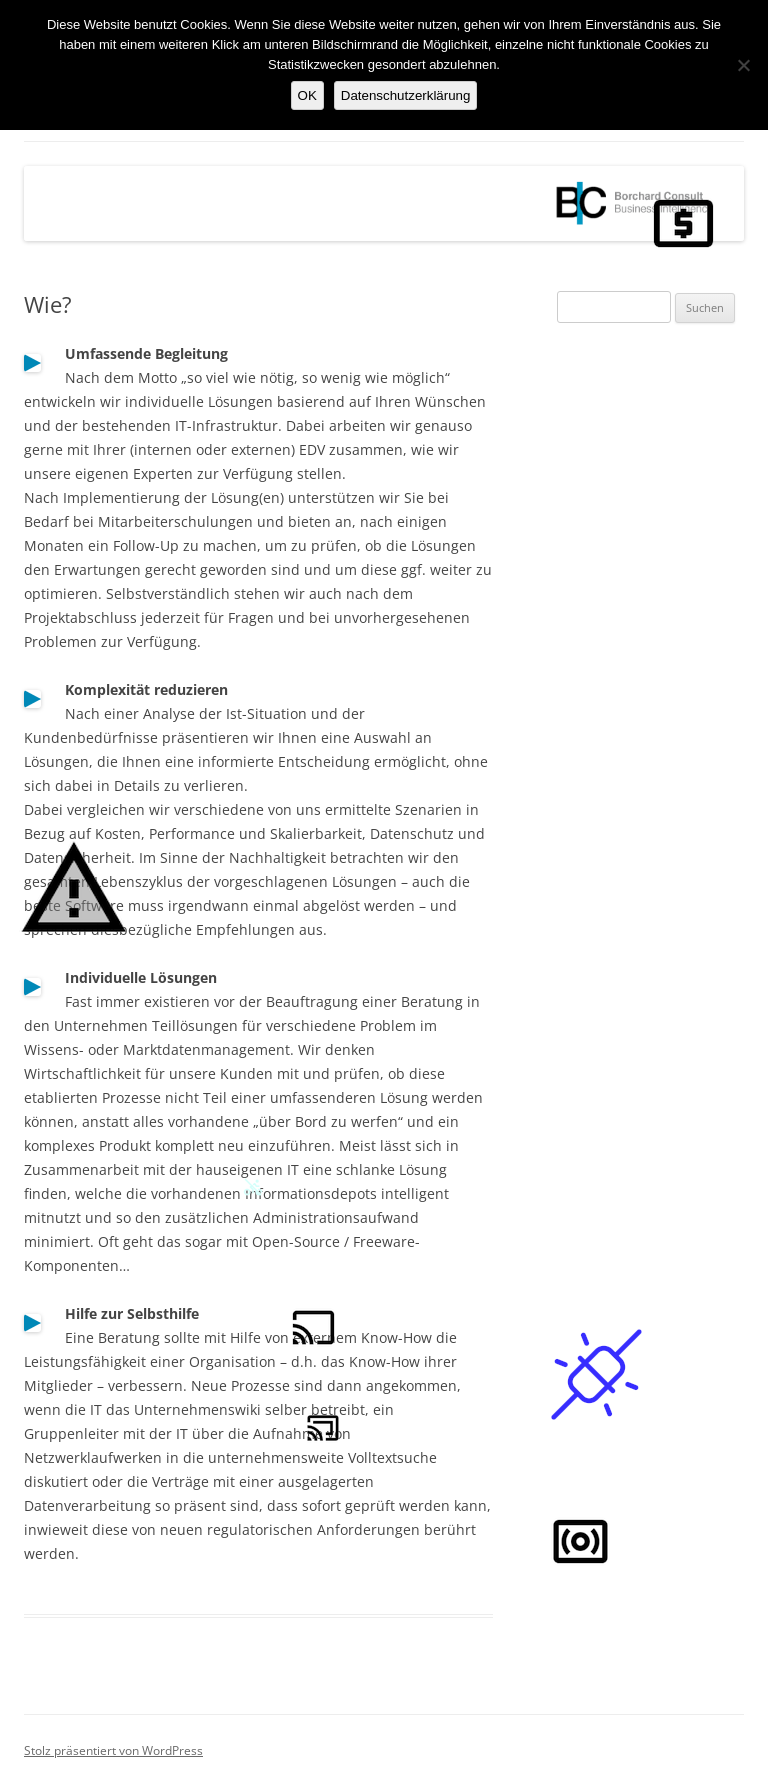 The width and height of the screenshot is (768, 1787). I want to click on indicates a warning or potential issue, so click(74, 889).